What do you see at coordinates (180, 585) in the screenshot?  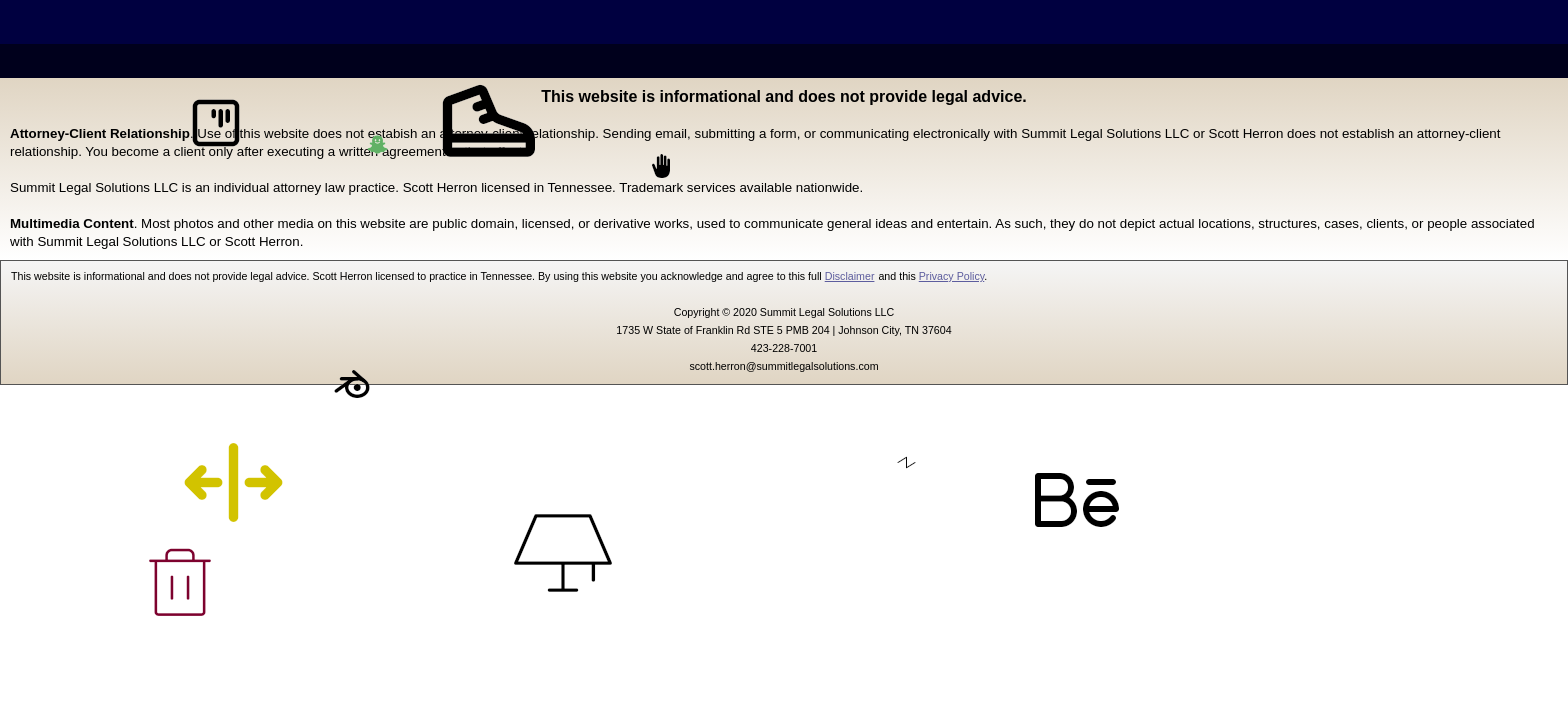 I see `delete this item` at bounding box center [180, 585].